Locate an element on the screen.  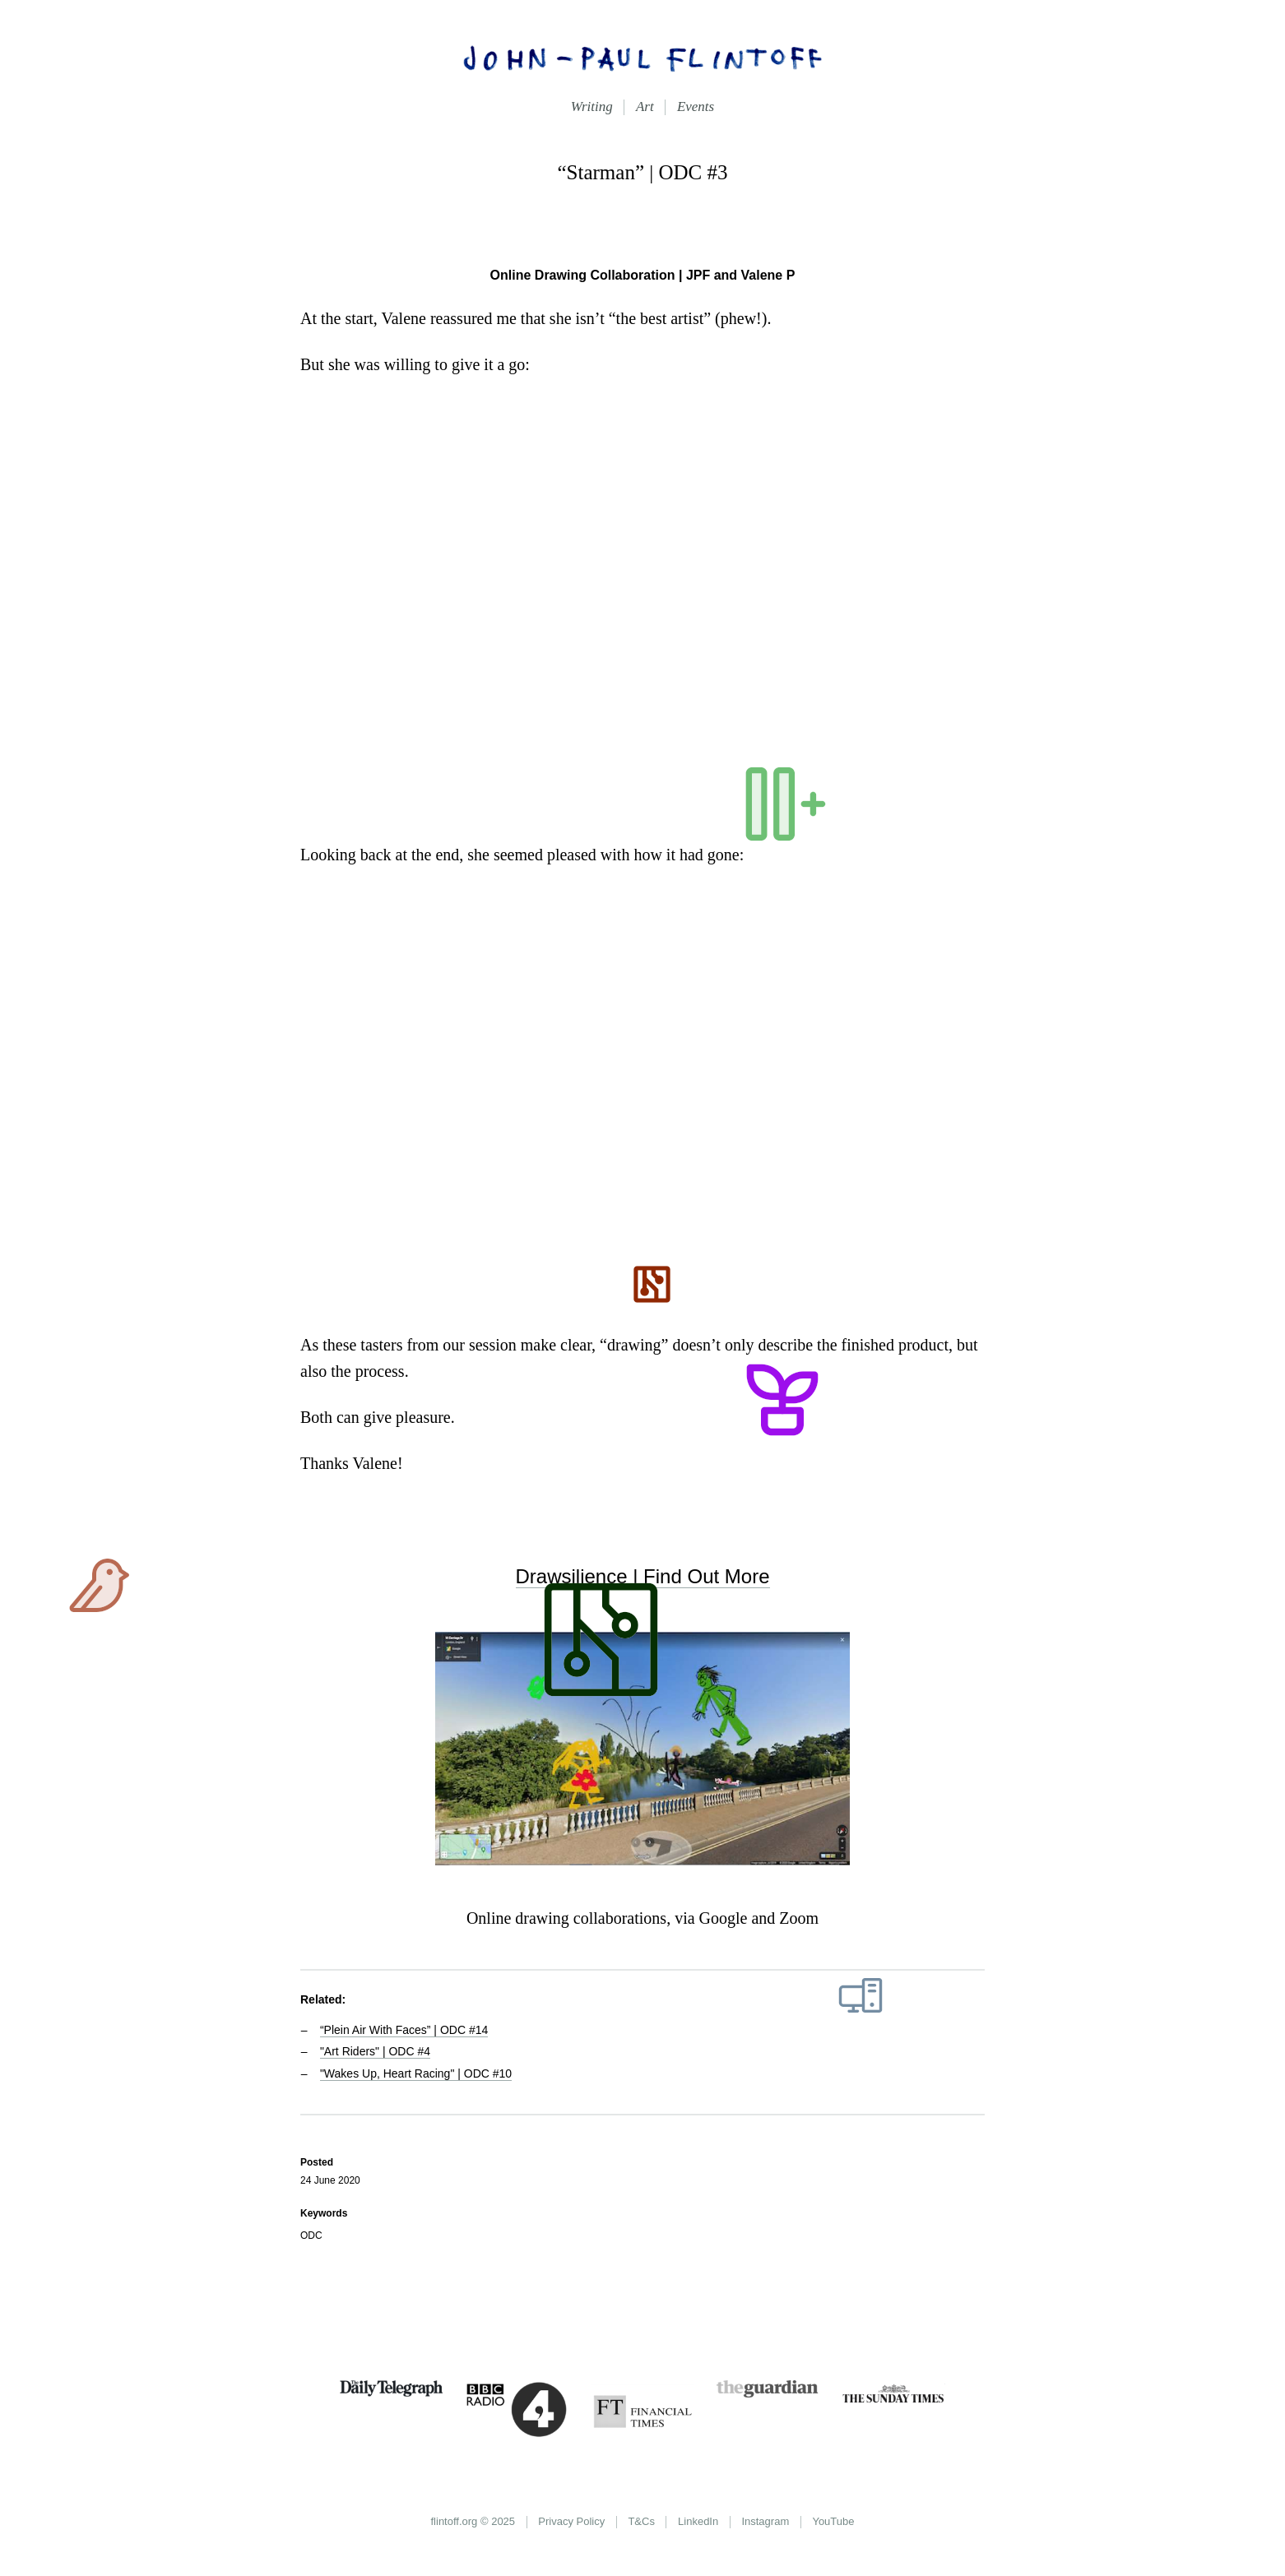
access hardware or circuit settings is located at coordinates (601, 1639).